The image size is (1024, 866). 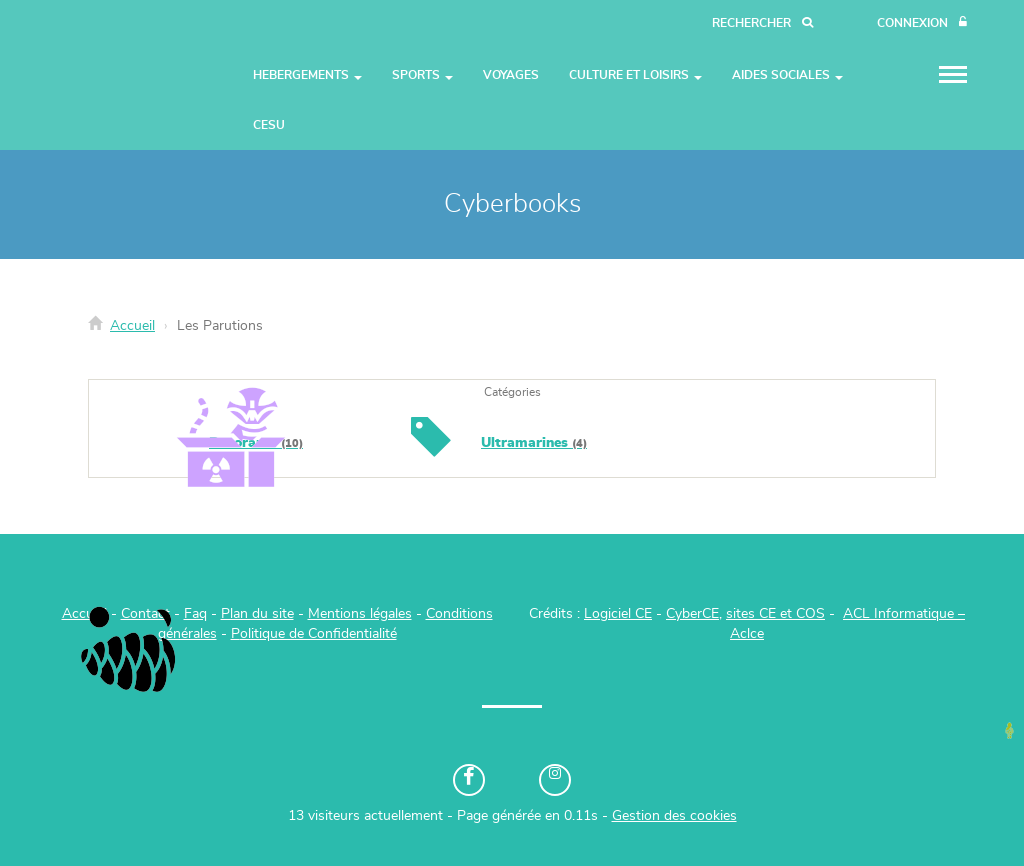 What do you see at coordinates (128, 650) in the screenshot?
I see `indicates a hungry or gluttonous character status` at bounding box center [128, 650].